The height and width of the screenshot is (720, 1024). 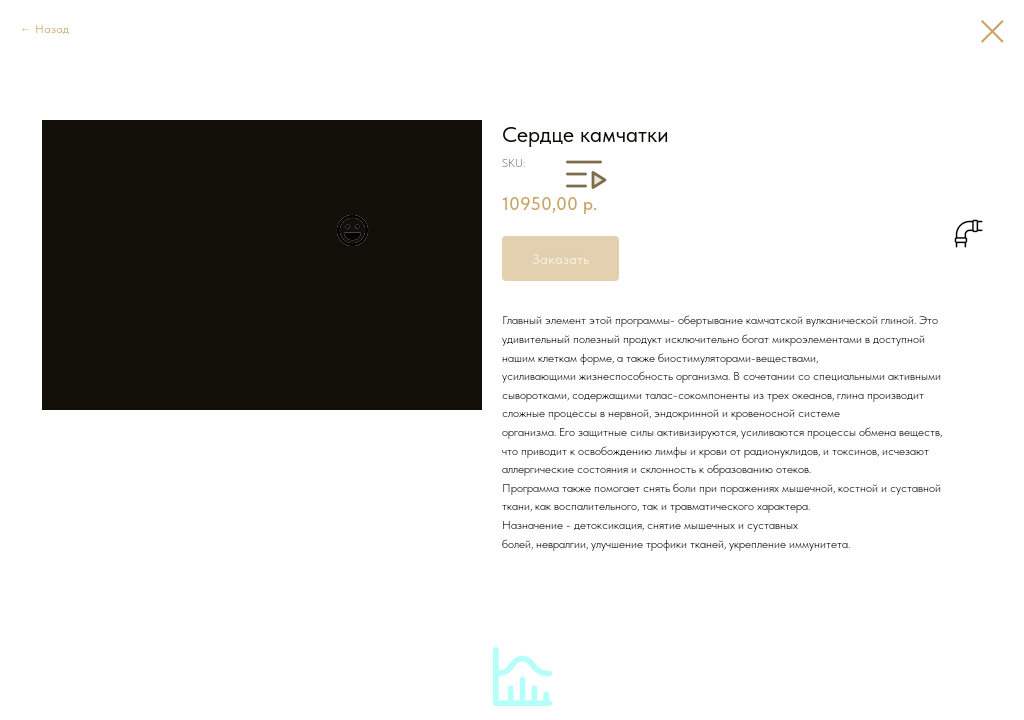 What do you see at coordinates (352, 230) in the screenshot?
I see `add a reaction to a message` at bounding box center [352, 230].